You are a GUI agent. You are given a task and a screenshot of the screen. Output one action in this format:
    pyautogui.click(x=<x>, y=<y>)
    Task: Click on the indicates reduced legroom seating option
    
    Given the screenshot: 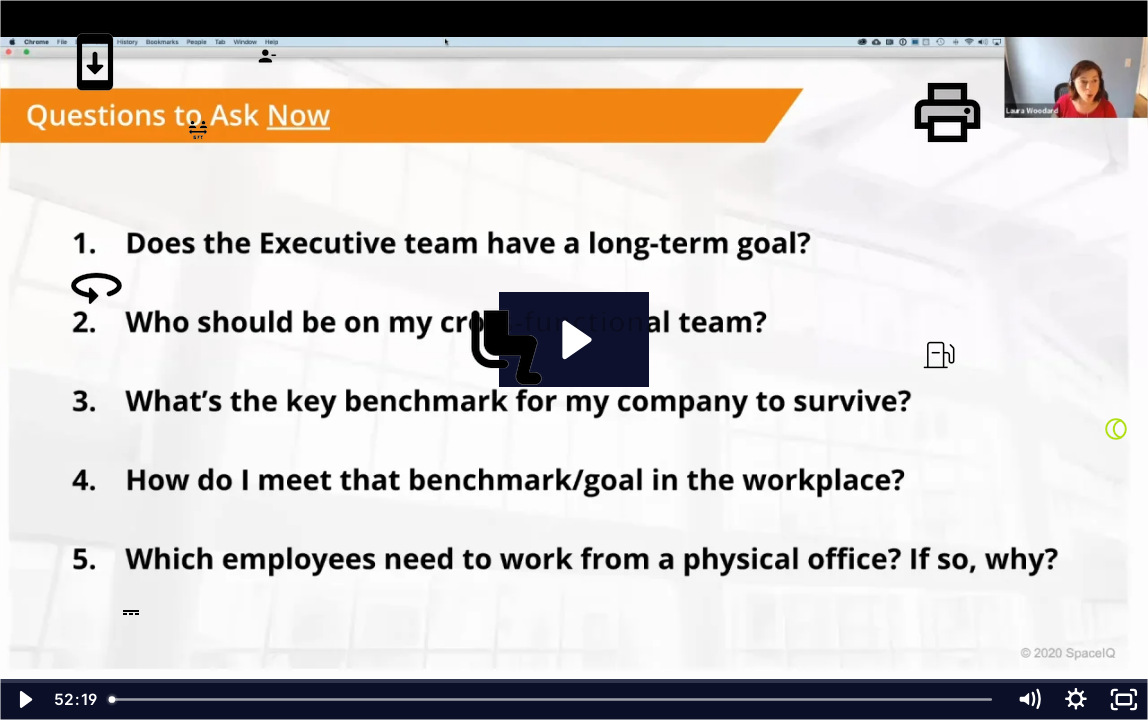 What is the action you would take?
    pyautogui.click(x=508, y=347)
    